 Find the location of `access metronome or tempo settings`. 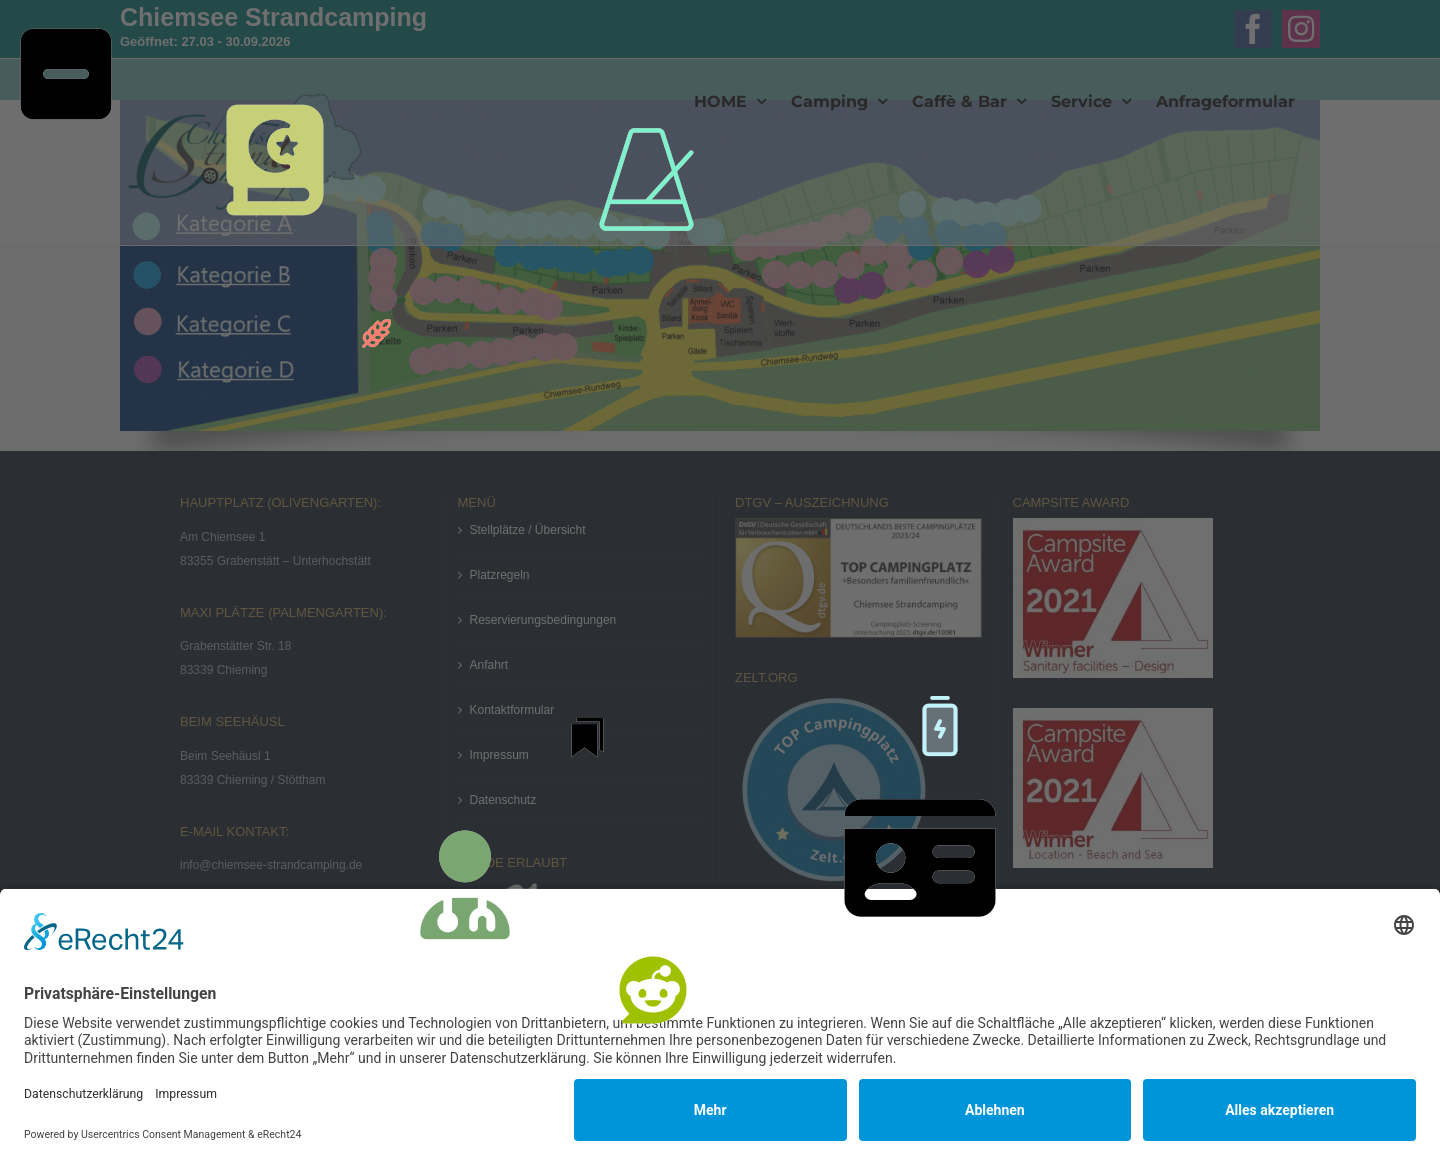

access metronome or tempo settings is located at coordinates (646, 179).